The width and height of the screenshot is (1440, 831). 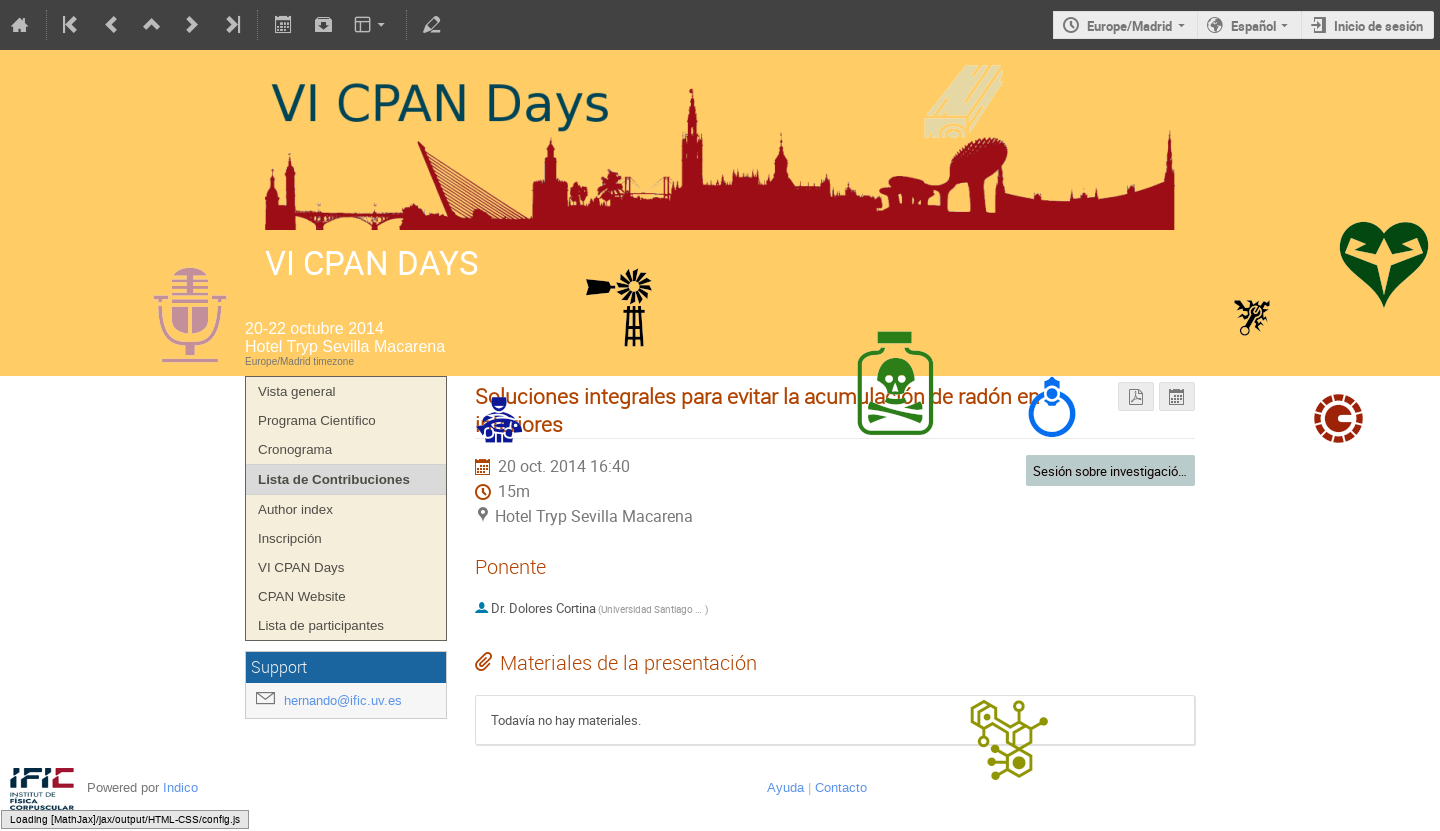 What do you see at coordinates (499, 420) in the screenshot?
I see `fishing mini-game or activity` at bounding box center [499, 420].